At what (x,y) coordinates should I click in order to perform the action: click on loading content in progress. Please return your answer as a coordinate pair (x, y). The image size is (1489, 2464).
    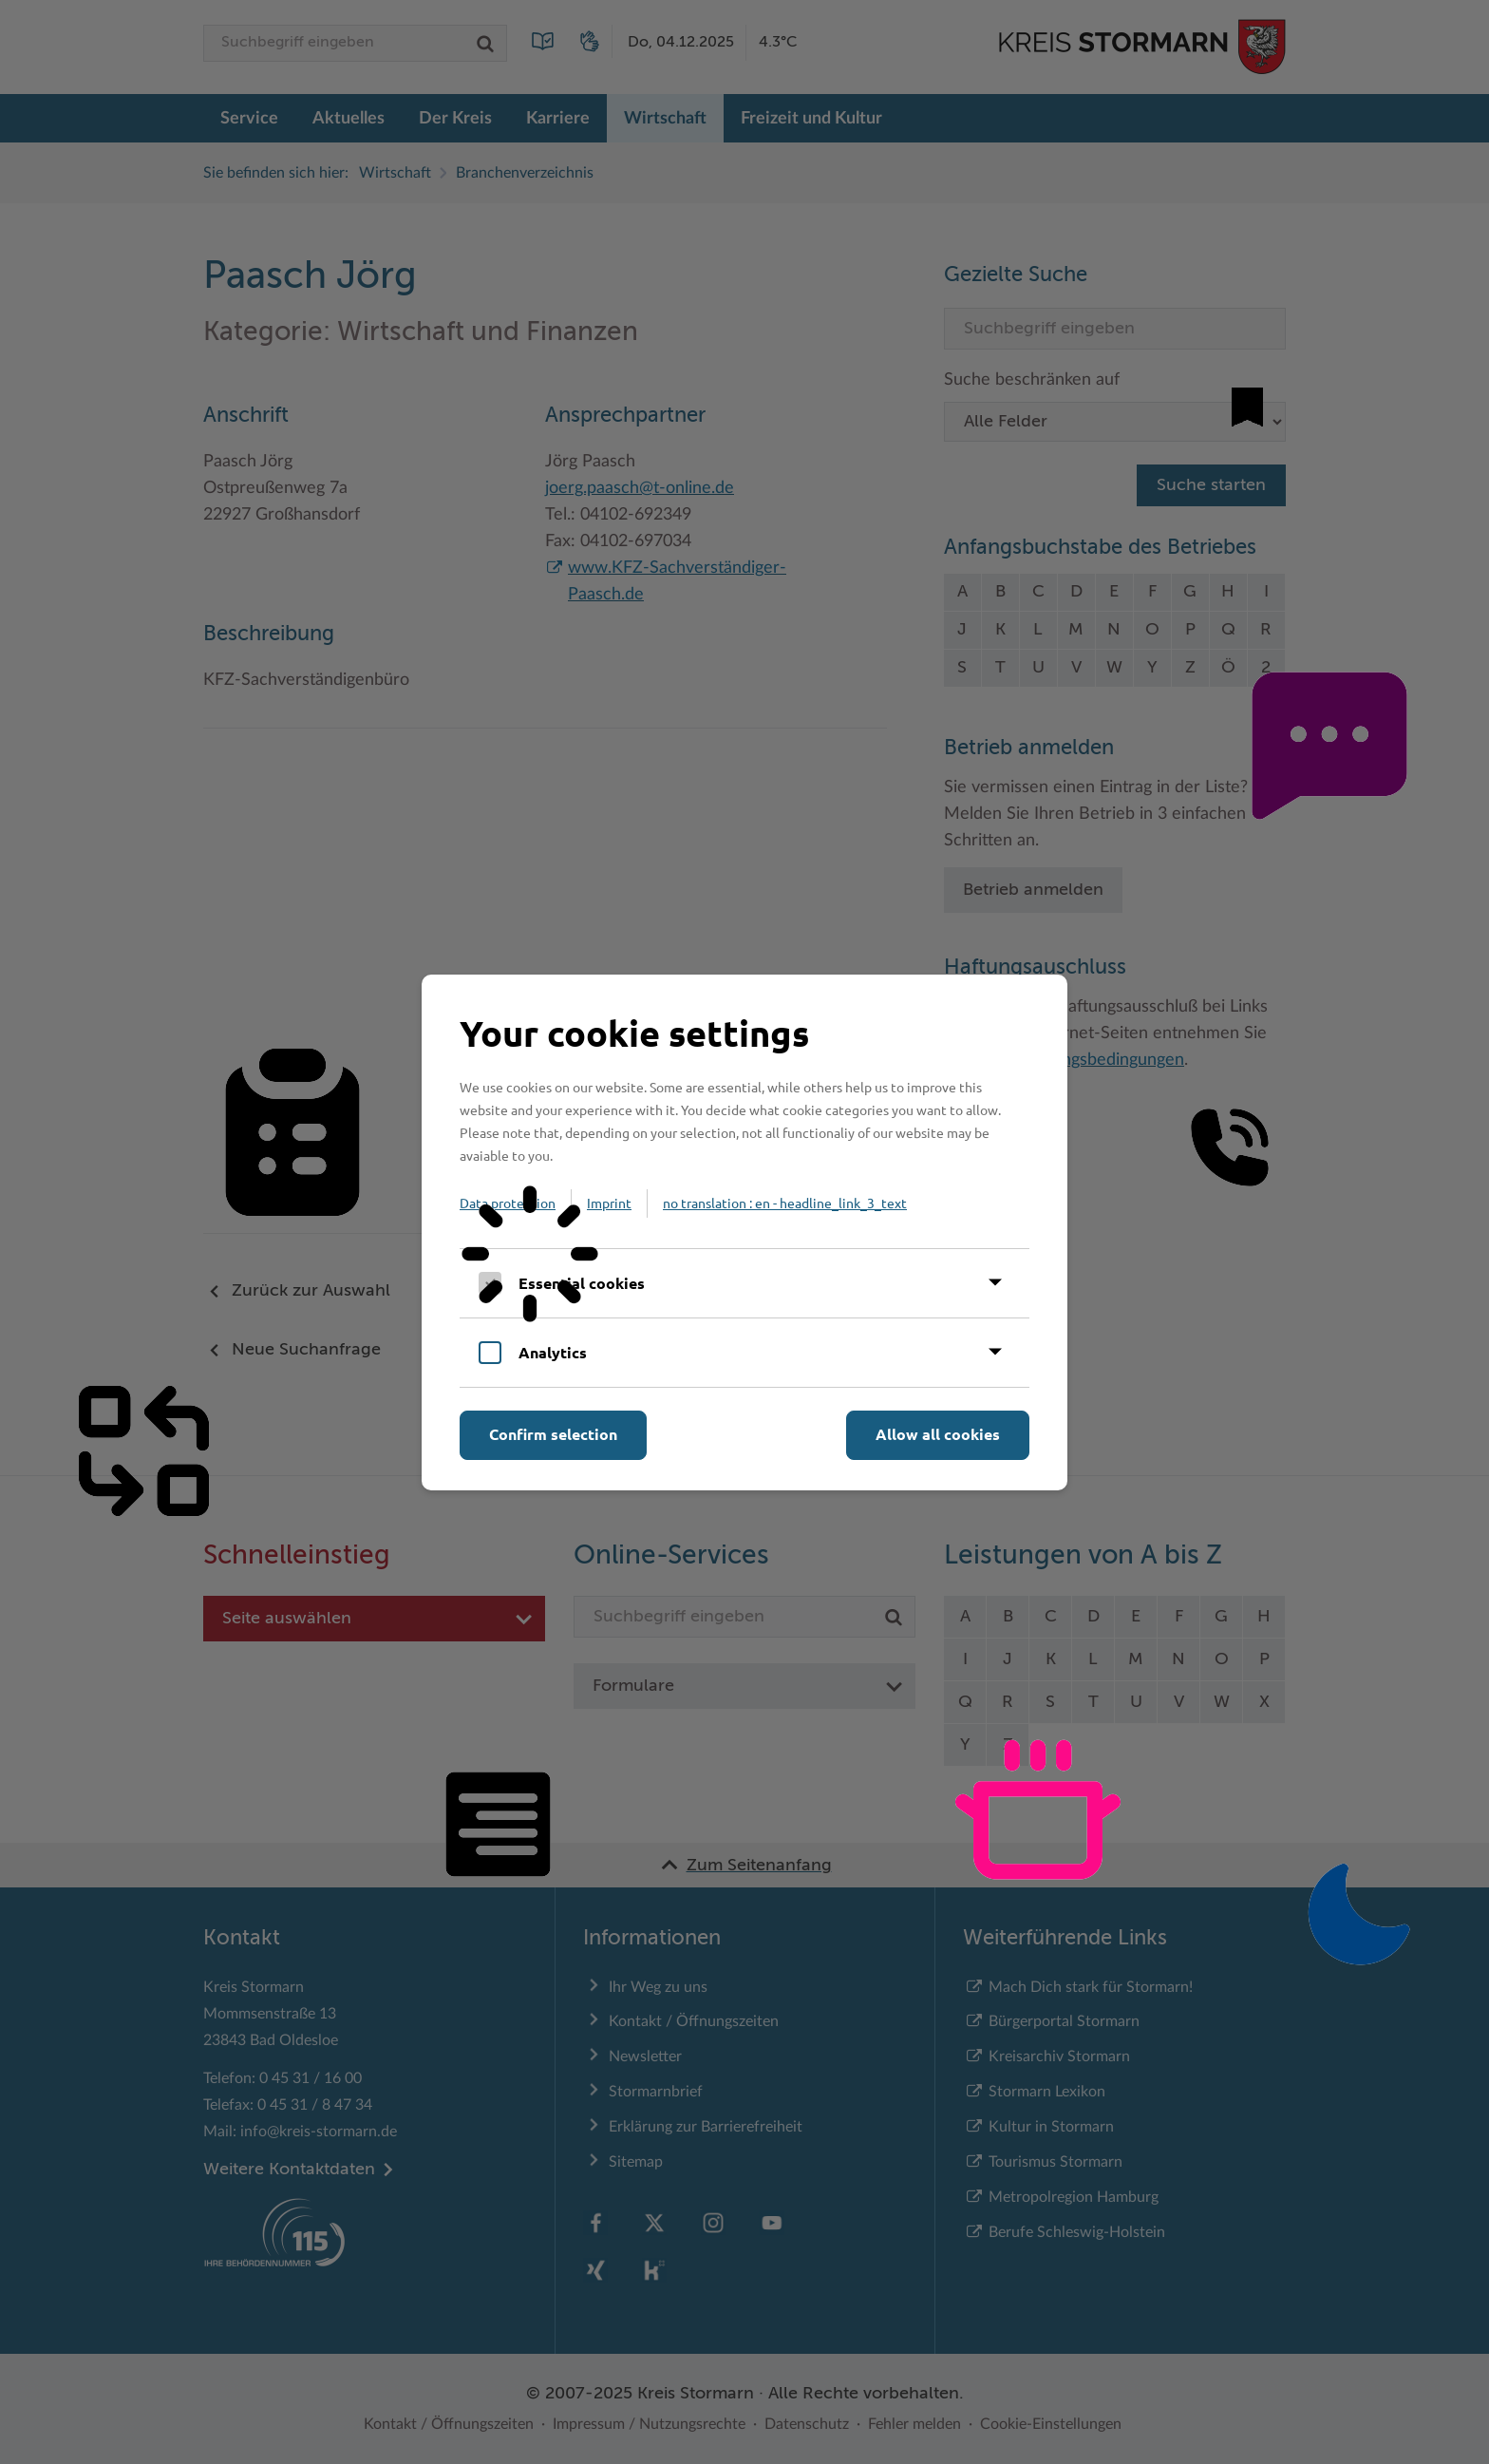
    Looking at the image, I should click on (530, 1254).